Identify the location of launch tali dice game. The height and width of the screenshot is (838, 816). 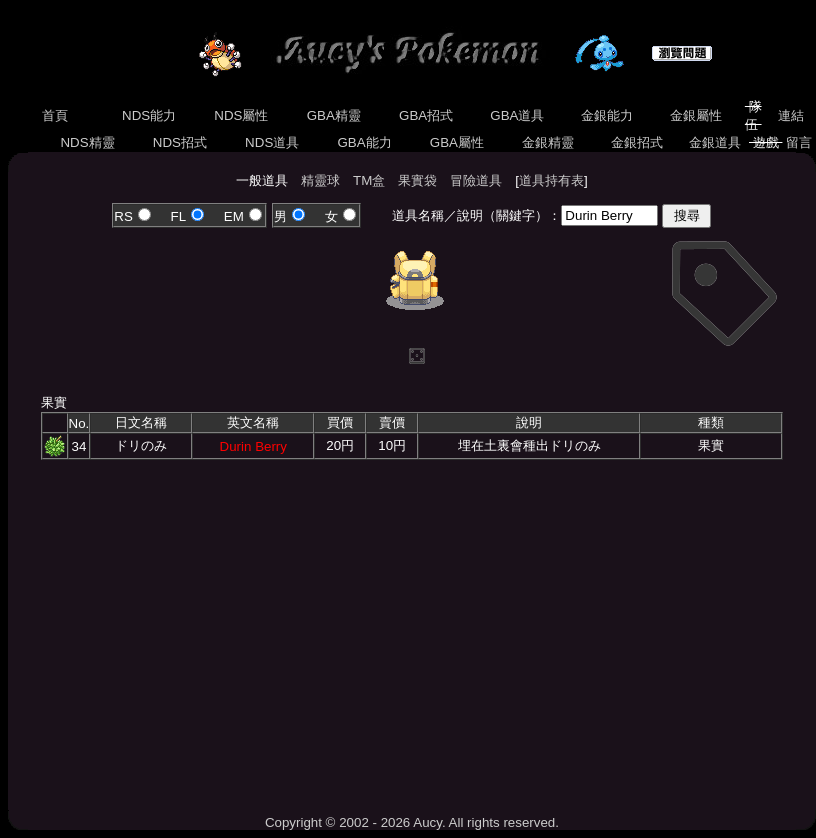
(417, 356).